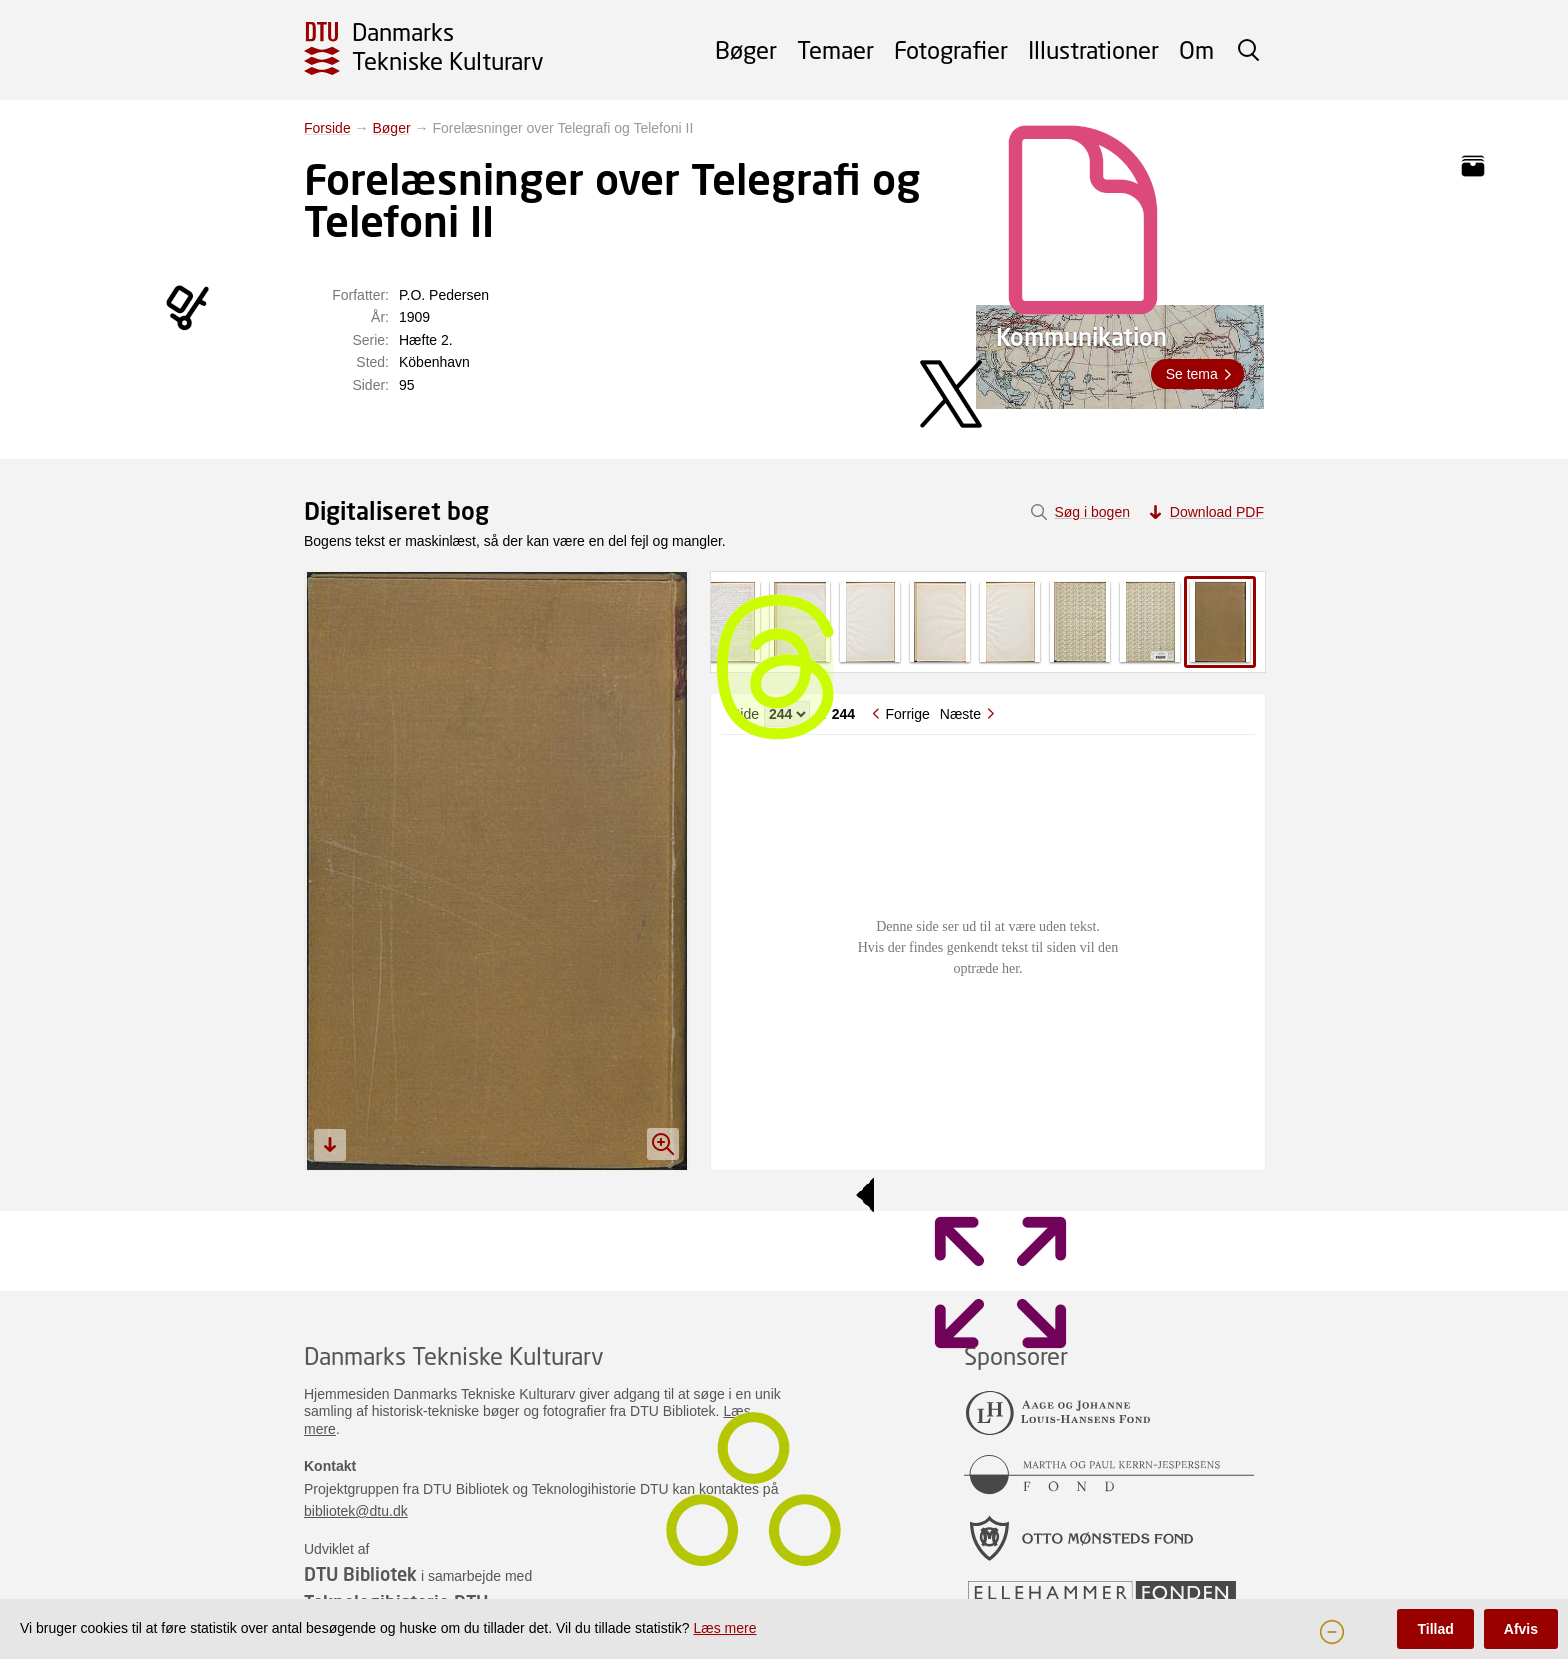 Image resolution: width=1568 pixels, height=1659 pixels. What do you see at coordinates (1473, 166) in the screenshot?
I see `access your digital wallet` at bounding box center [1473, 166].